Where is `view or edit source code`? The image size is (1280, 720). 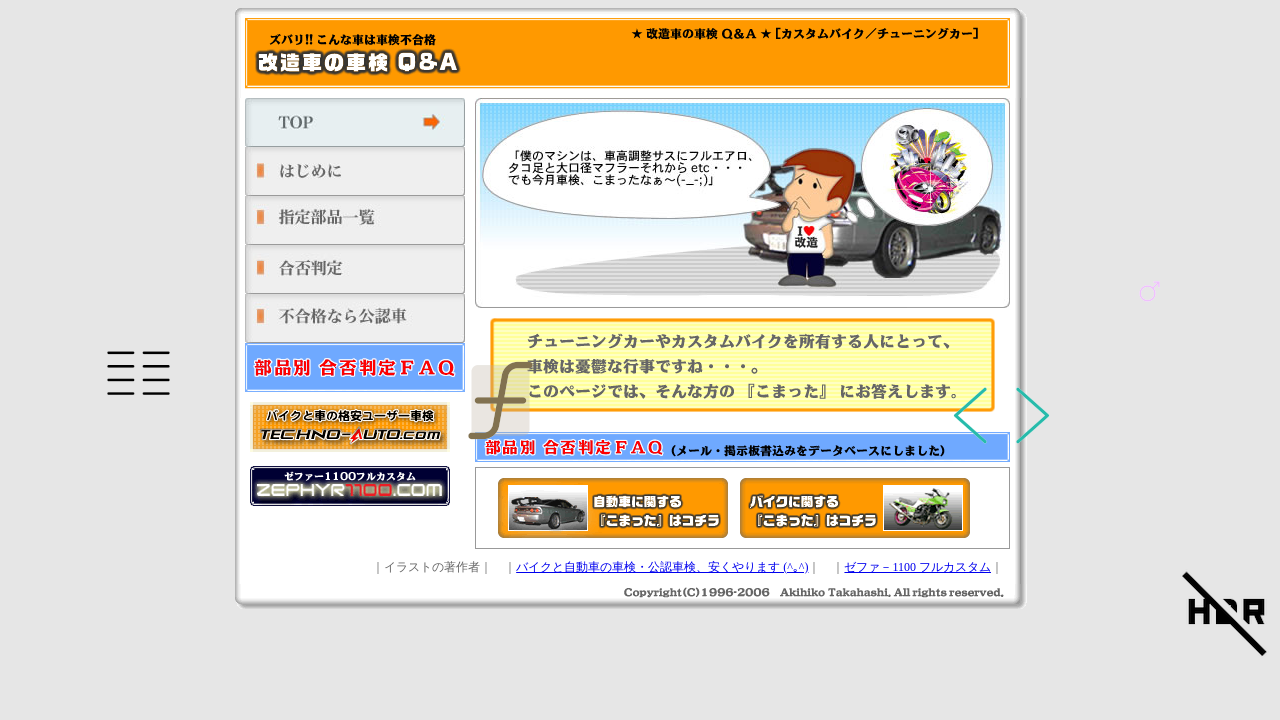 view or edit source code is located at coordinates (1001, 415).